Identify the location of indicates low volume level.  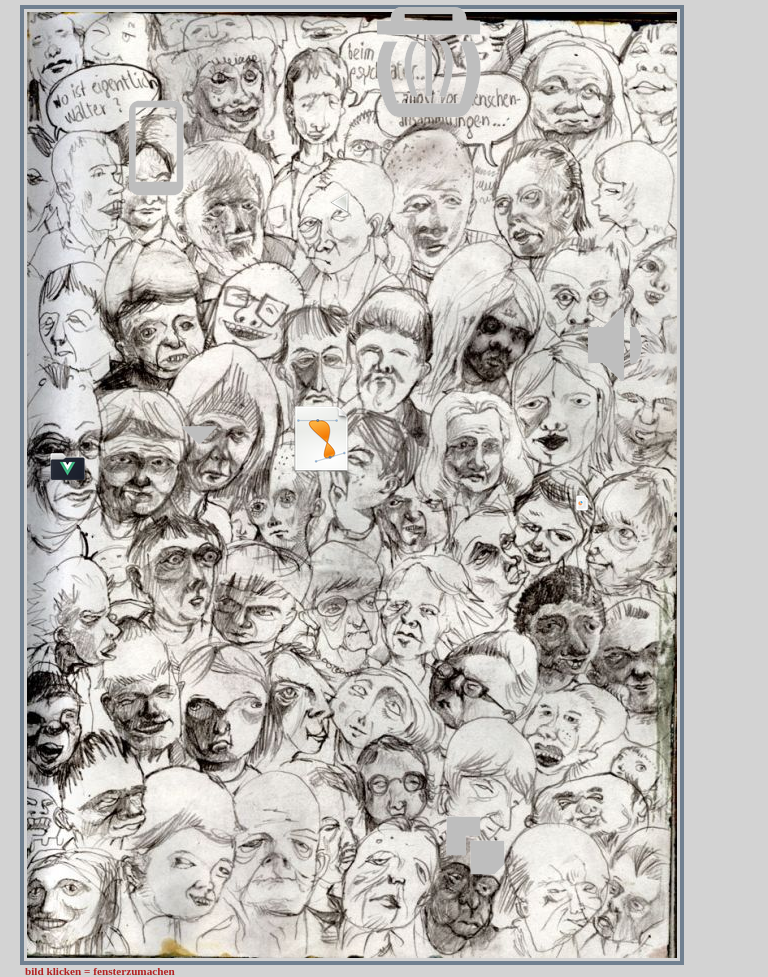
(636, 345).